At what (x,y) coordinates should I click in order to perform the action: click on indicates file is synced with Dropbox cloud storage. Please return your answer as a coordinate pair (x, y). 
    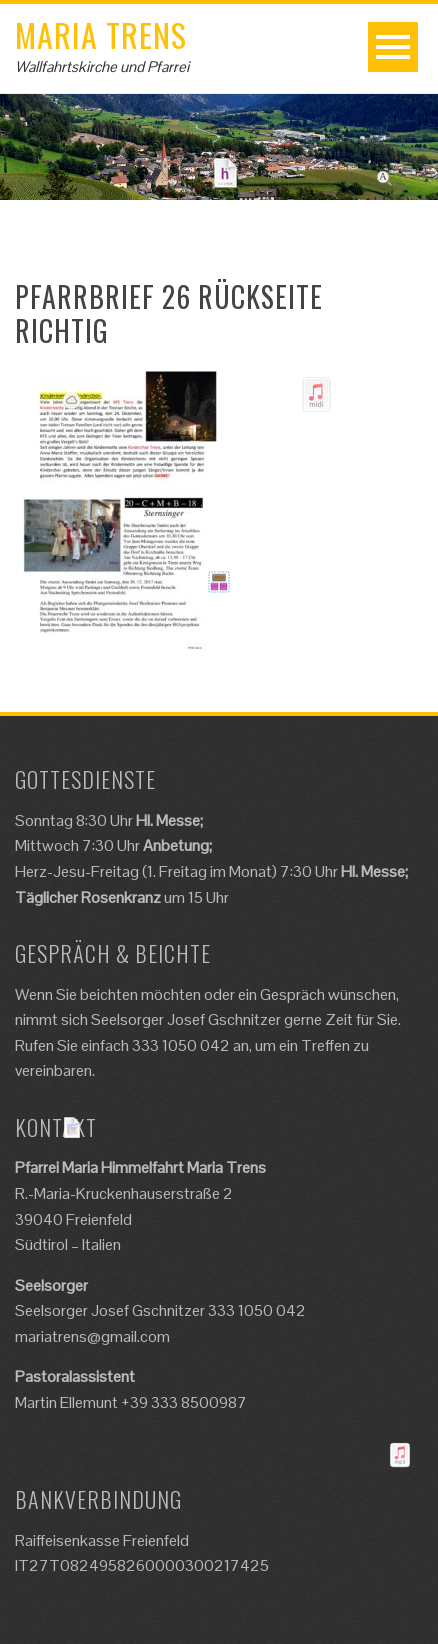
    Looking at the image, I should click on (71, 400).